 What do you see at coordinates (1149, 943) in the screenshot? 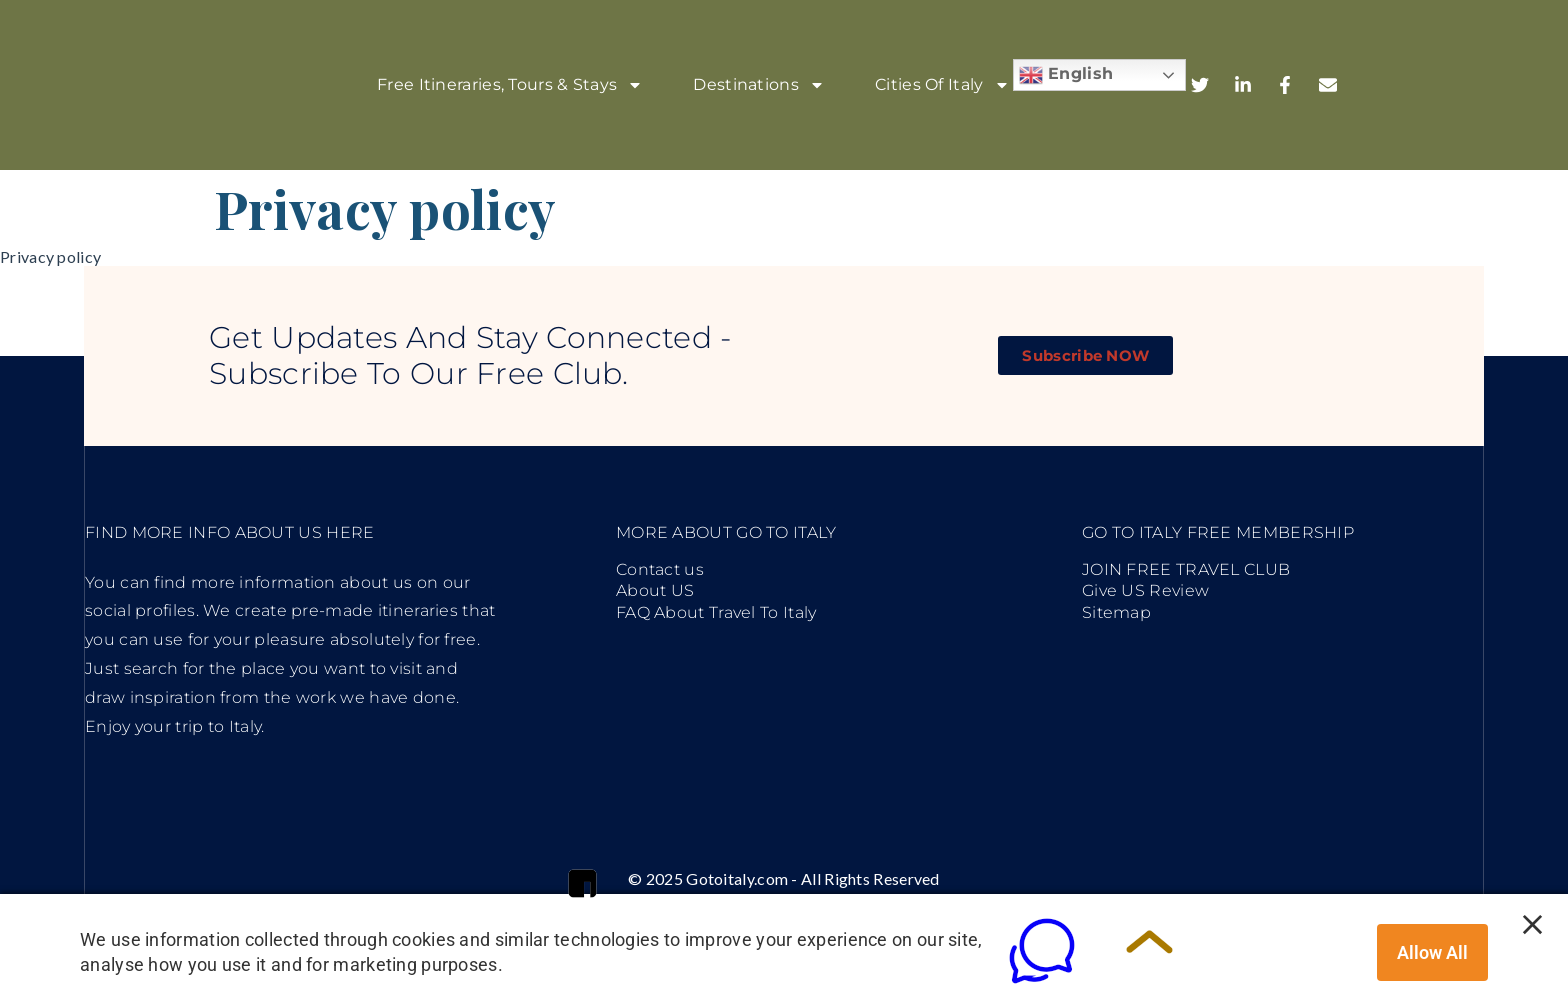
I see `collapse an expanded section or menu` at bounding box center [1149, 943].